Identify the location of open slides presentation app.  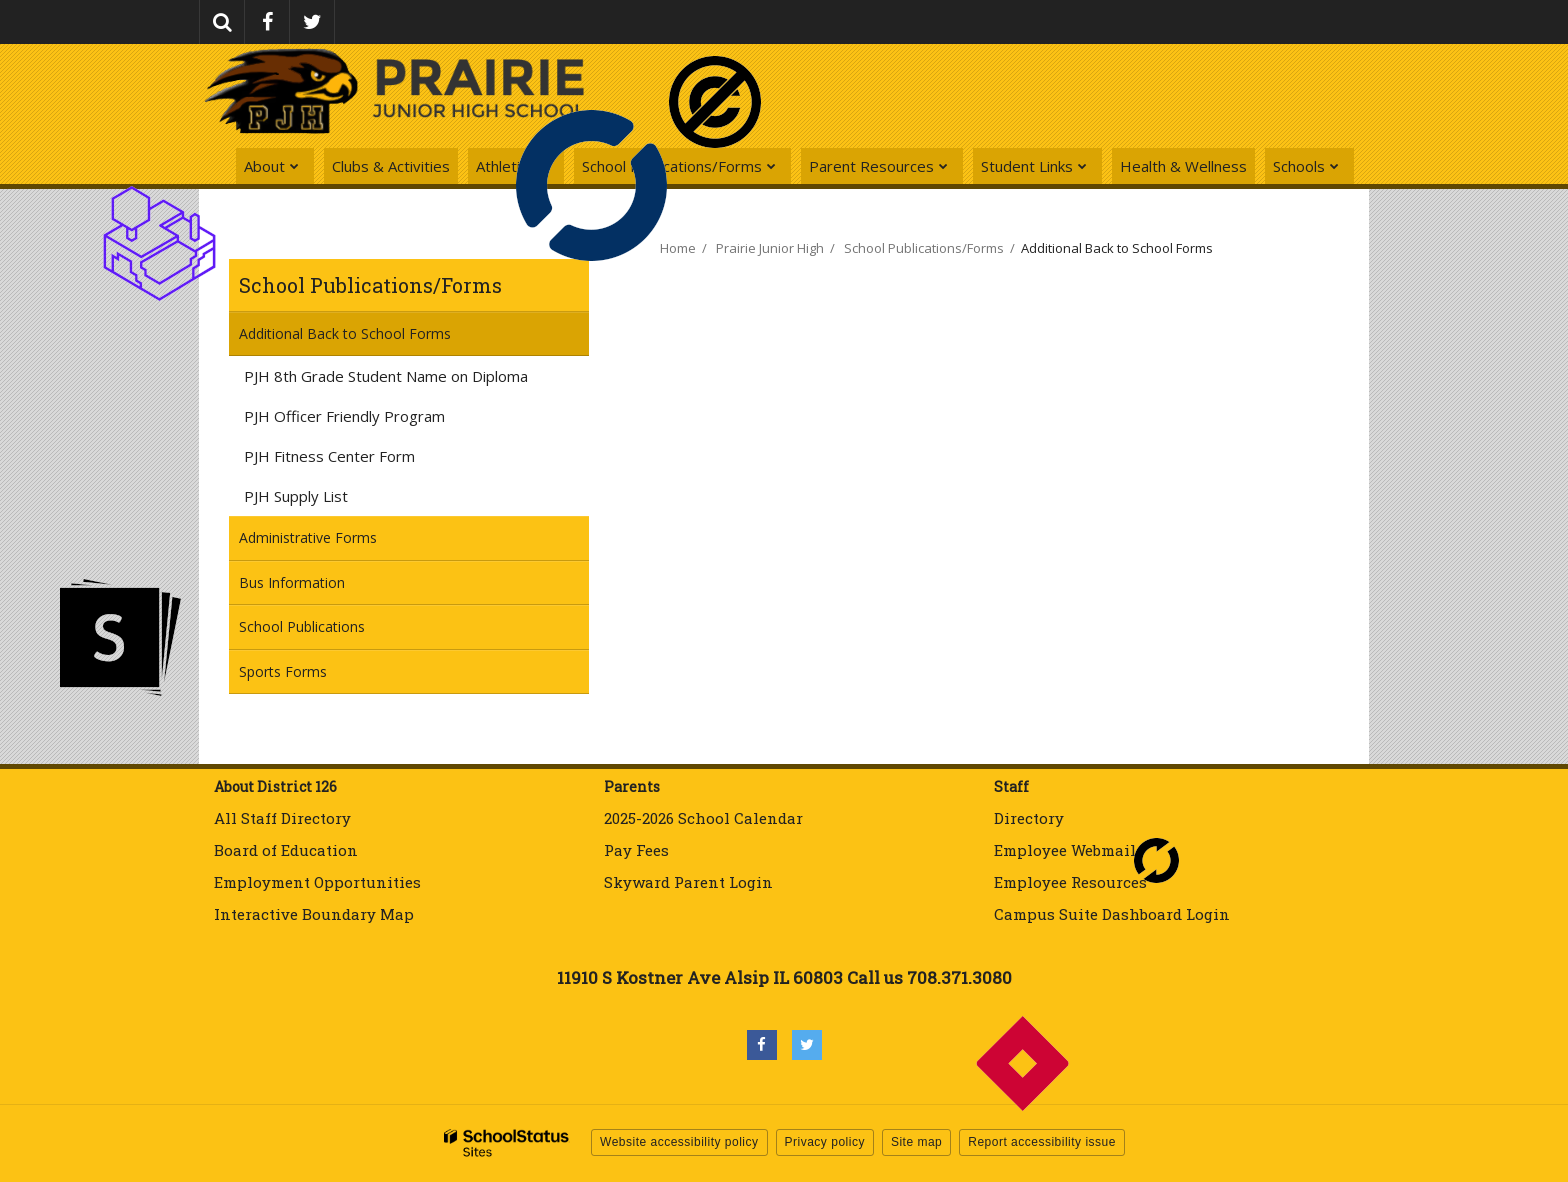
(120, 637).